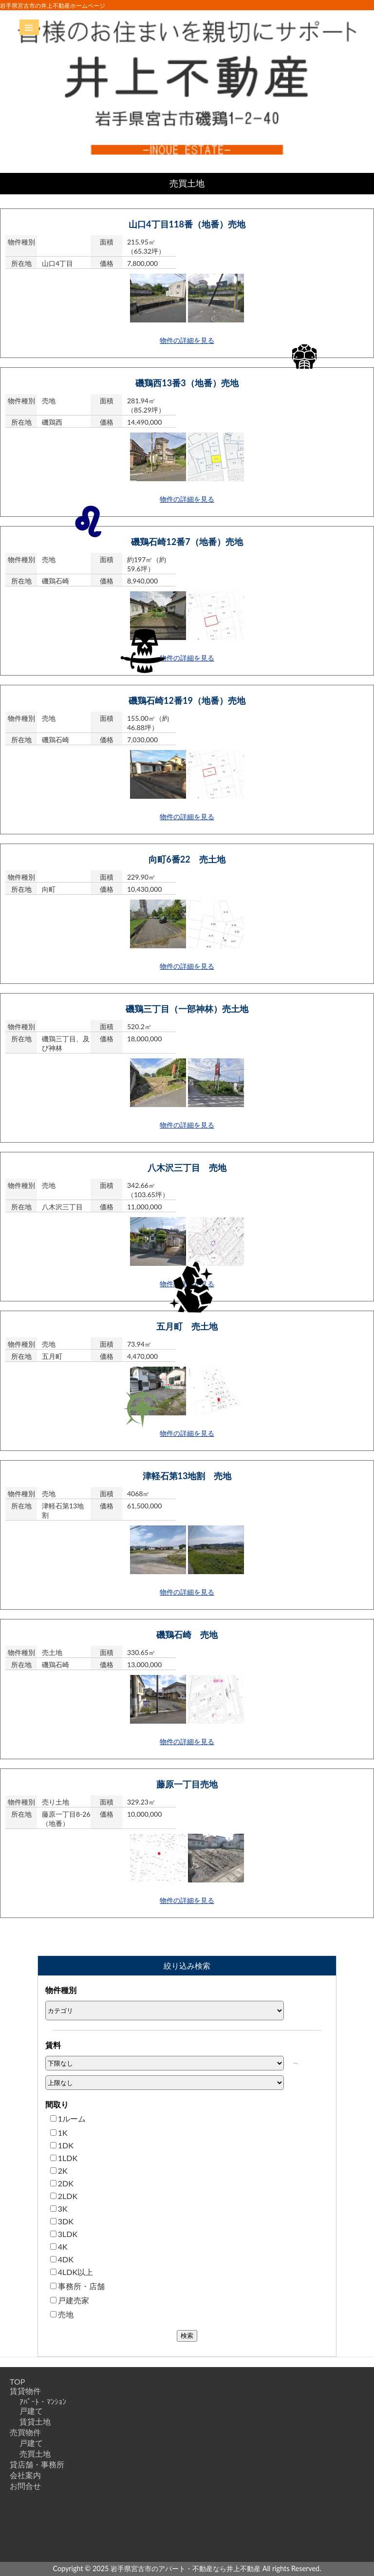 The width and height of the screenshot is (374, 2576). Describe the element at coordinates (88, 521) in the screenshot. I see `represents the leo zodiac sign` at that location.